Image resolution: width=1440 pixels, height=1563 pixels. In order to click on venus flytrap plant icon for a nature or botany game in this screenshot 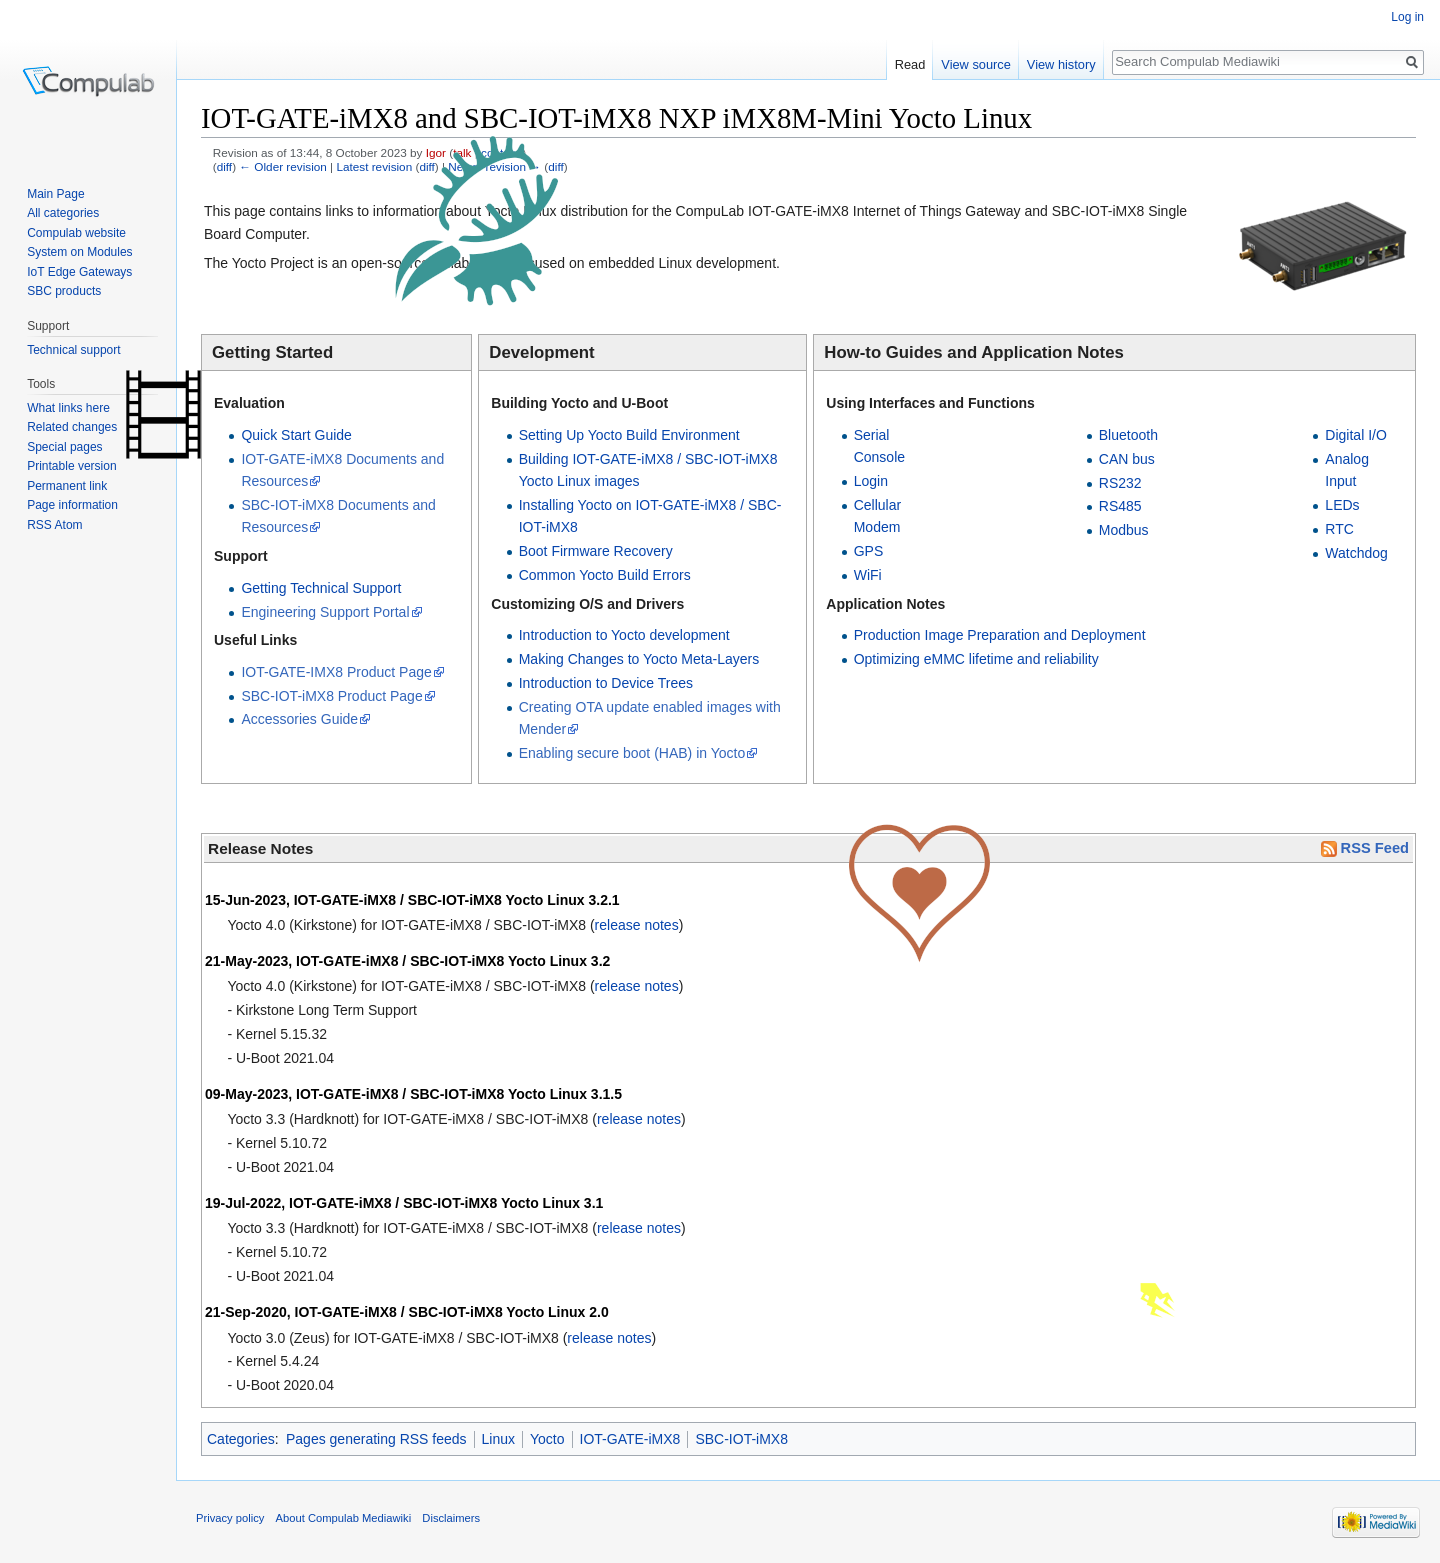, I will do `click(478, 217)`.